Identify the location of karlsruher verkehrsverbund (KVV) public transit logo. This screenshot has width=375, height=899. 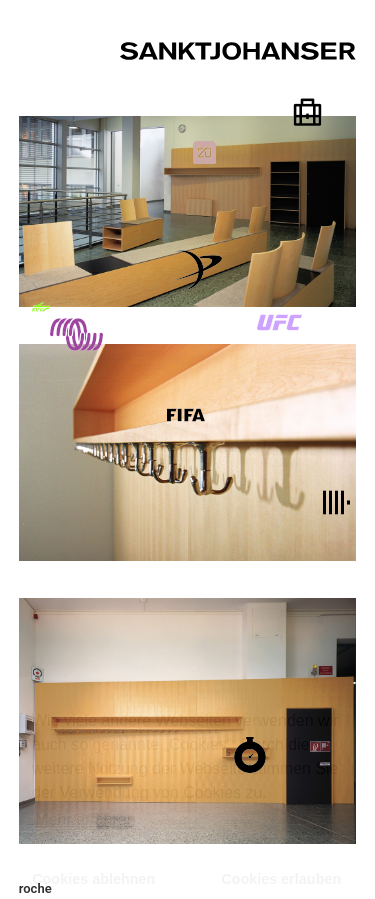
(41, 307).